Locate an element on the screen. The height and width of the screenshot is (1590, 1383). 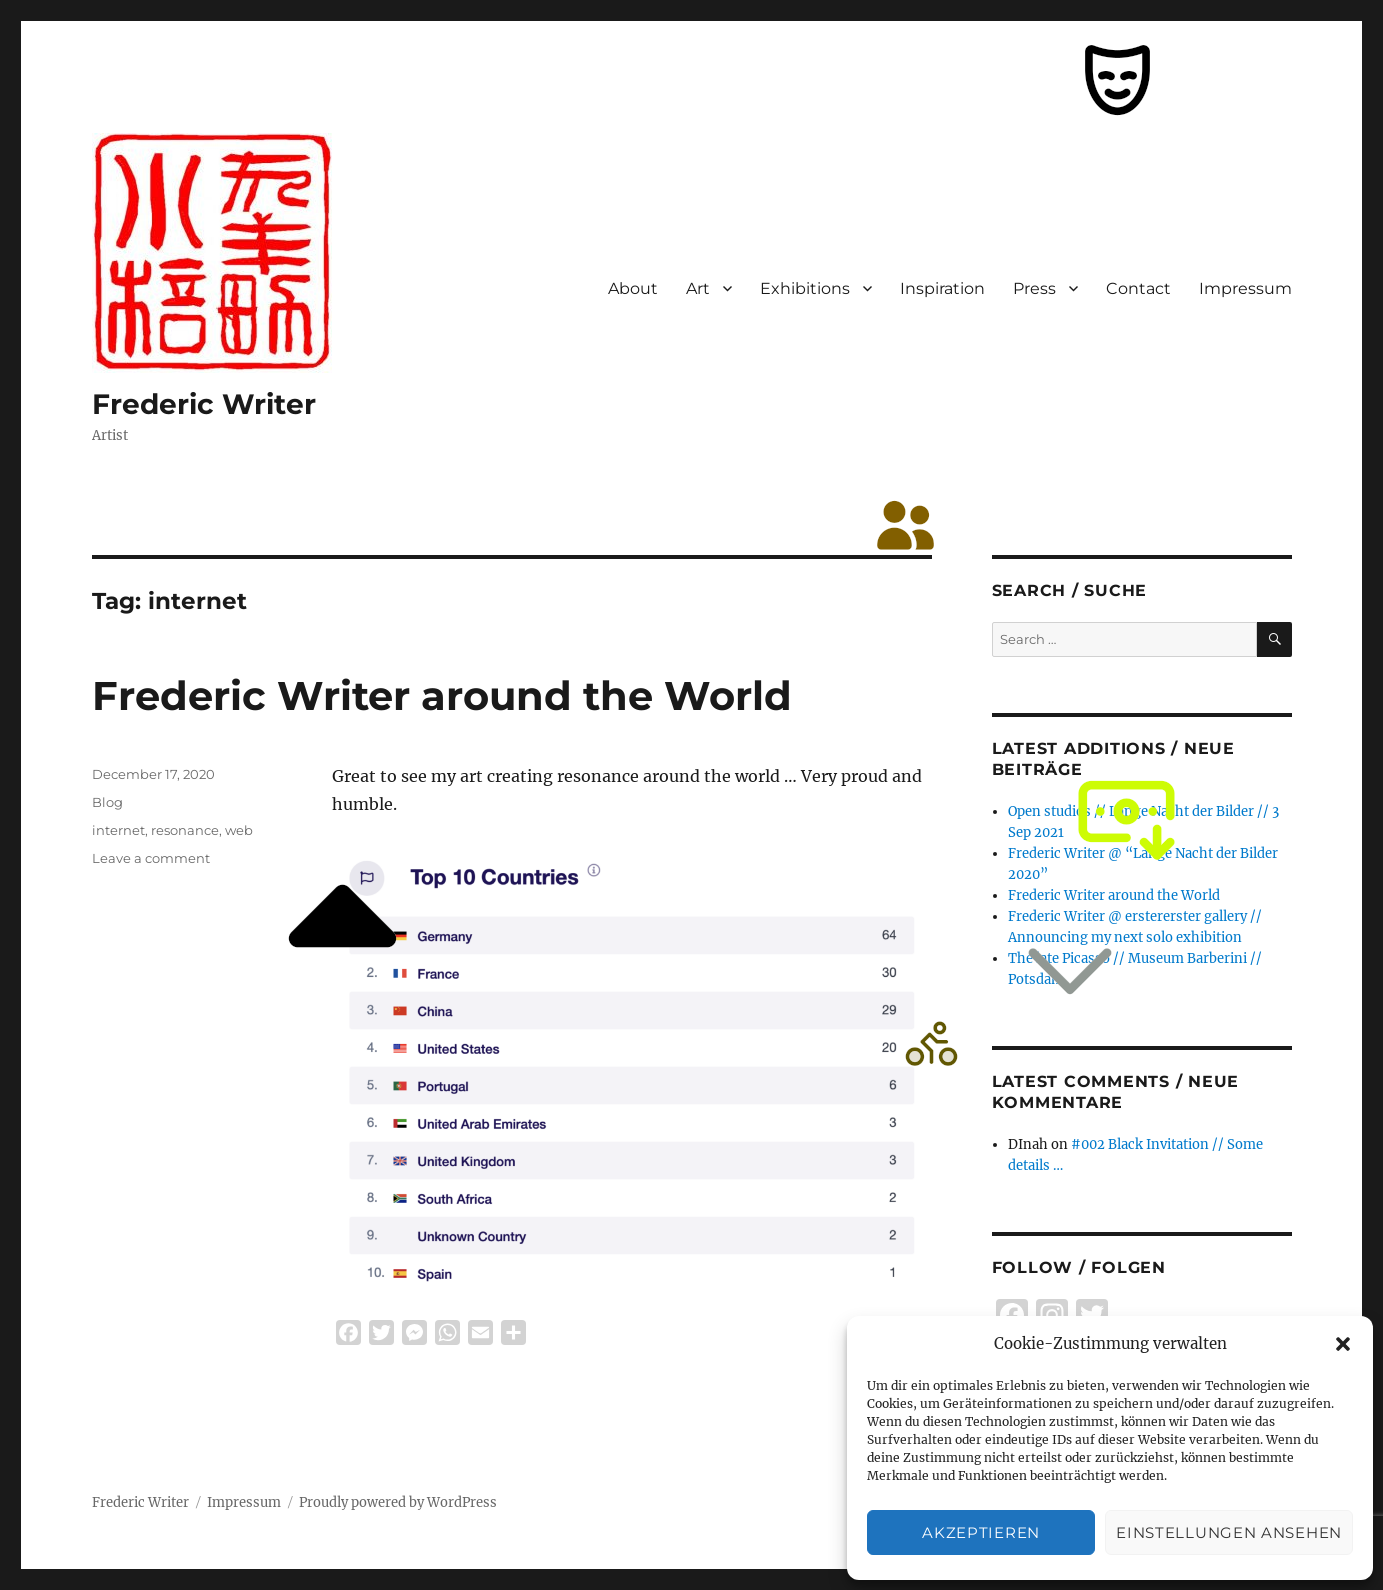
access theater or entertainment content is located at coordinates (1117, 77).